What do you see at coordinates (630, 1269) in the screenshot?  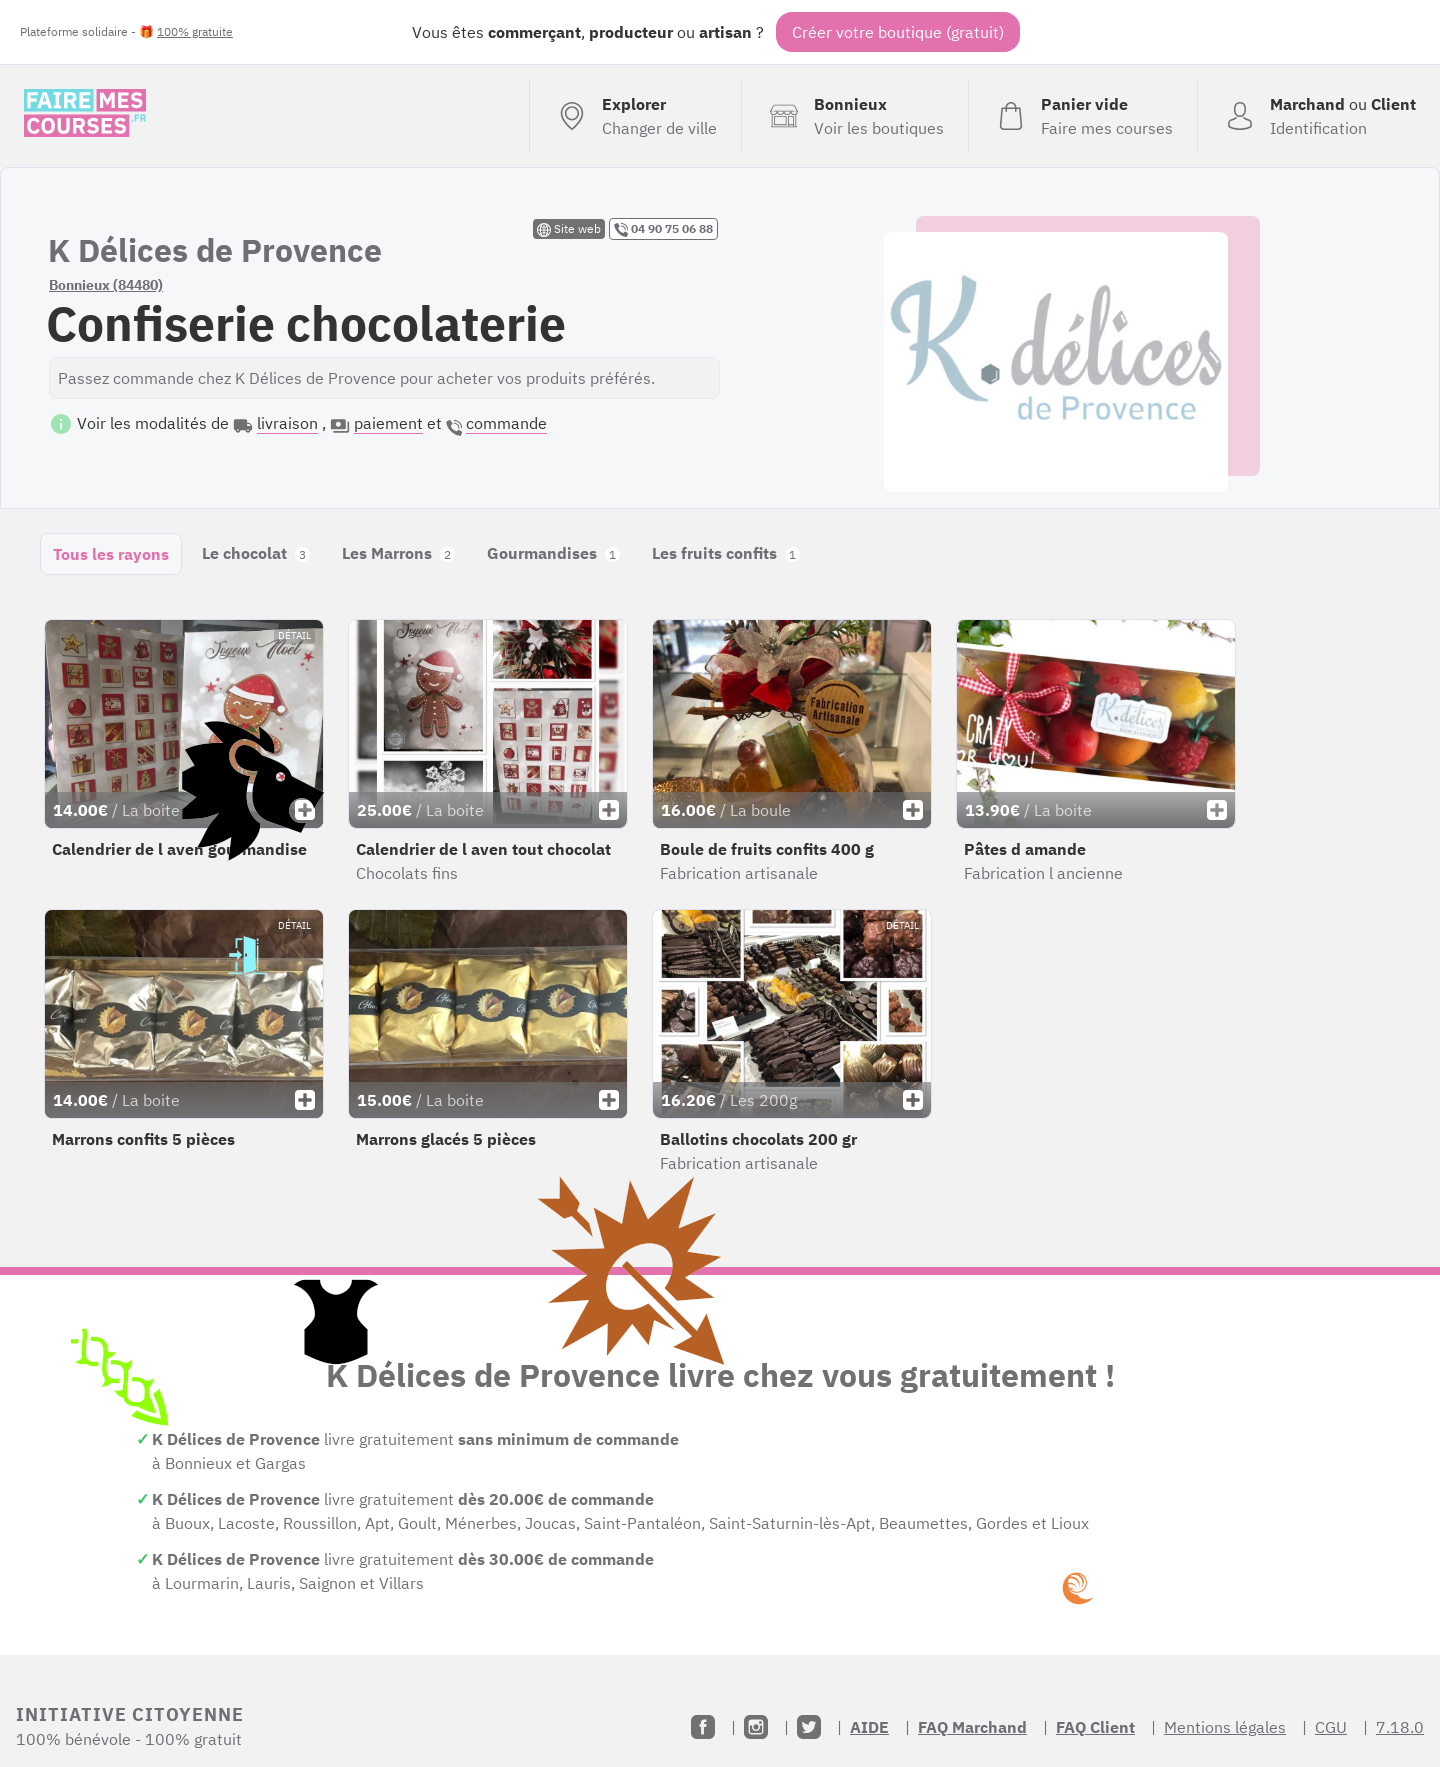 I see `search with enhanced or powerful results` at bounding box center [630, 1269].